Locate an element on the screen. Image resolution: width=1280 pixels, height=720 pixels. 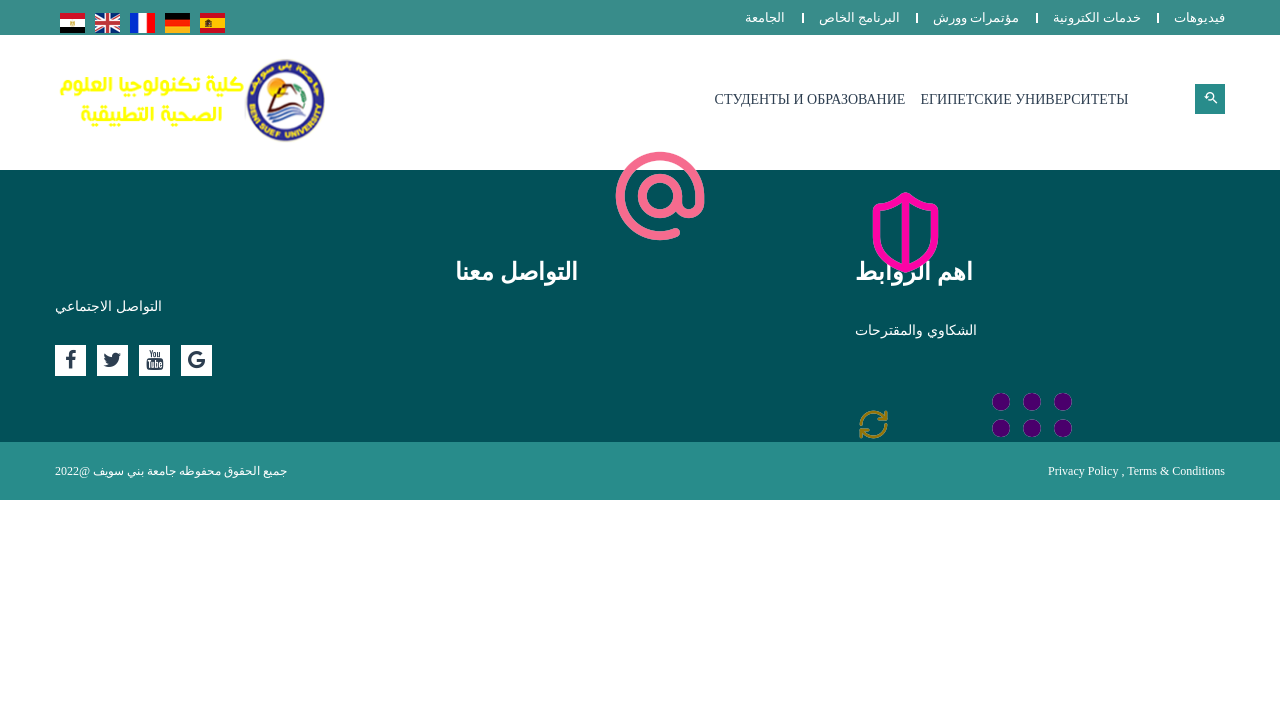
partial security or protection enabled is located at coordinates (905, 232).